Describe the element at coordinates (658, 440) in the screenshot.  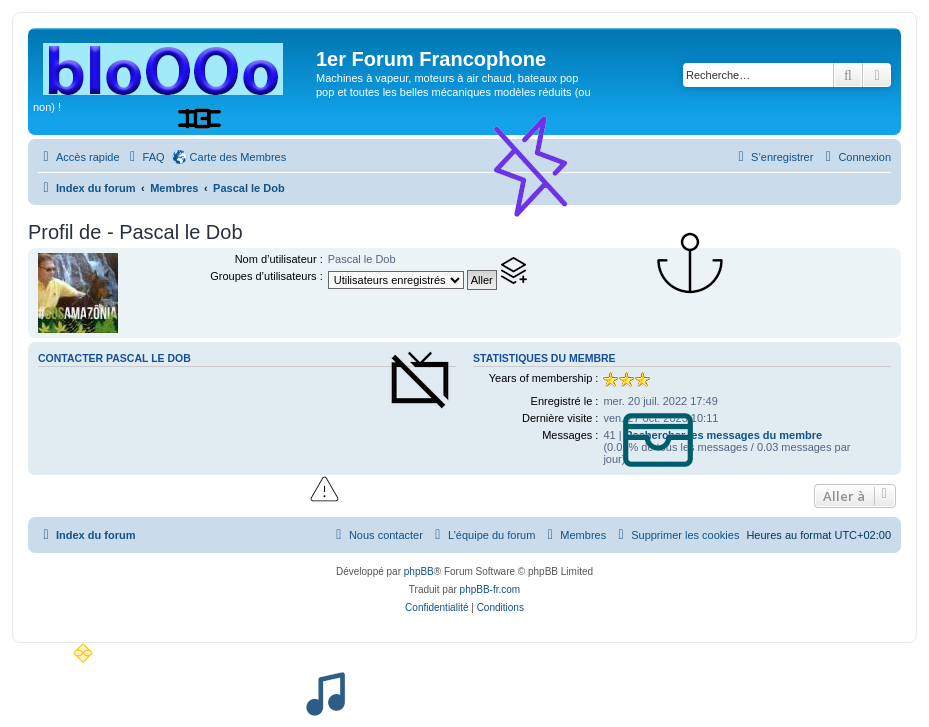
I see `access your wallet or saved payment methods` at that location.